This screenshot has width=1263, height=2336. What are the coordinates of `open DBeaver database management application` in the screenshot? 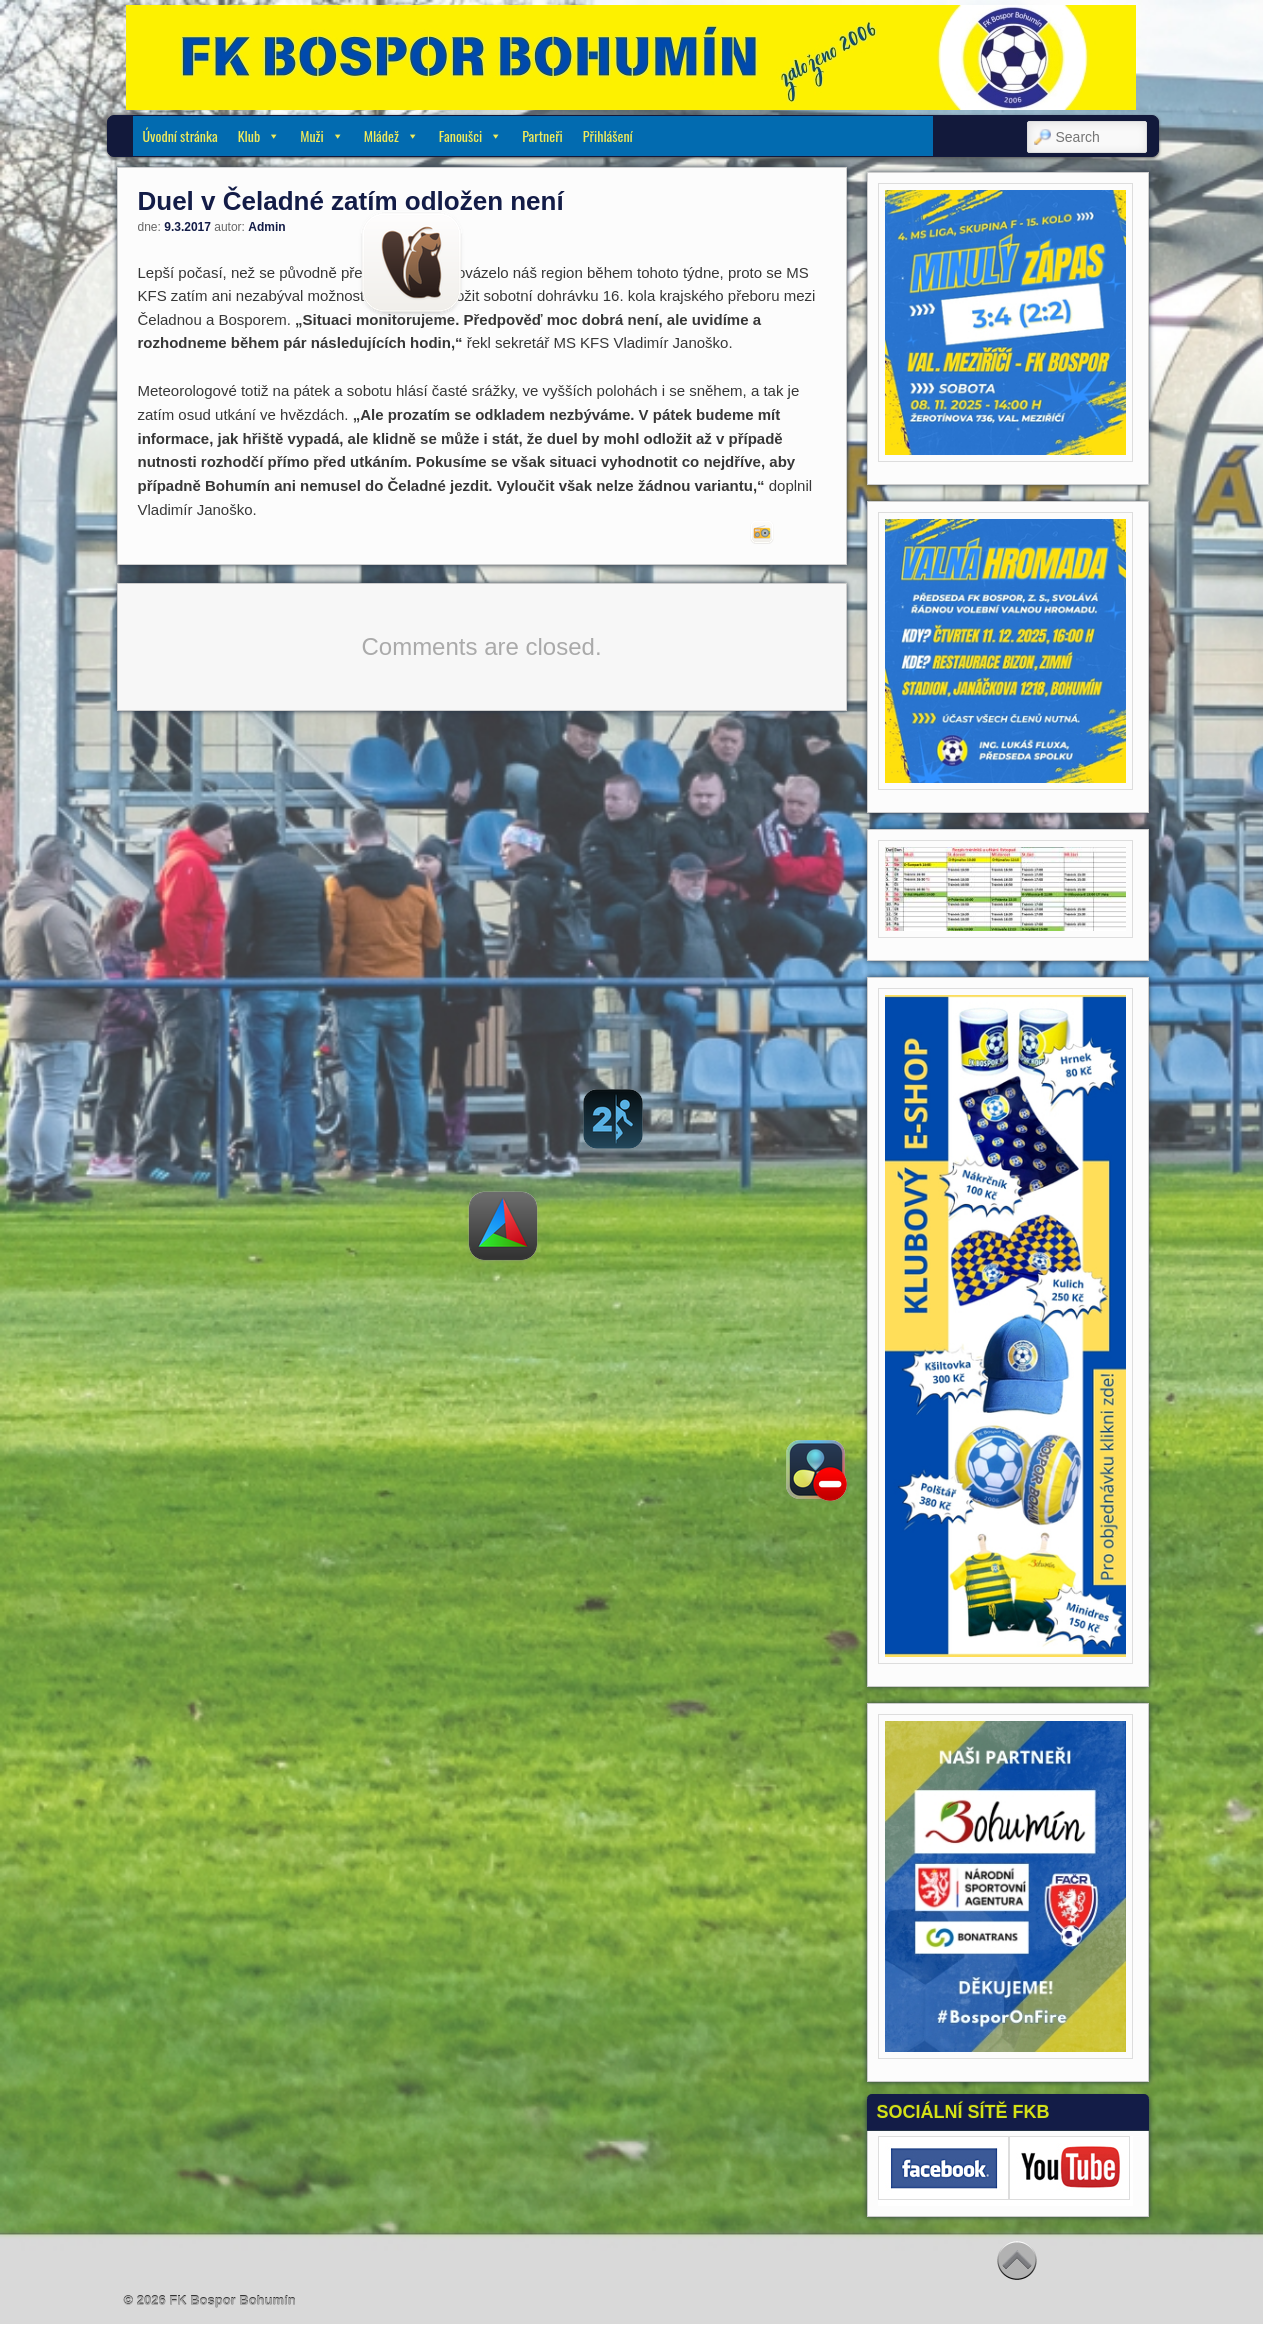 It's located at (411, 262).